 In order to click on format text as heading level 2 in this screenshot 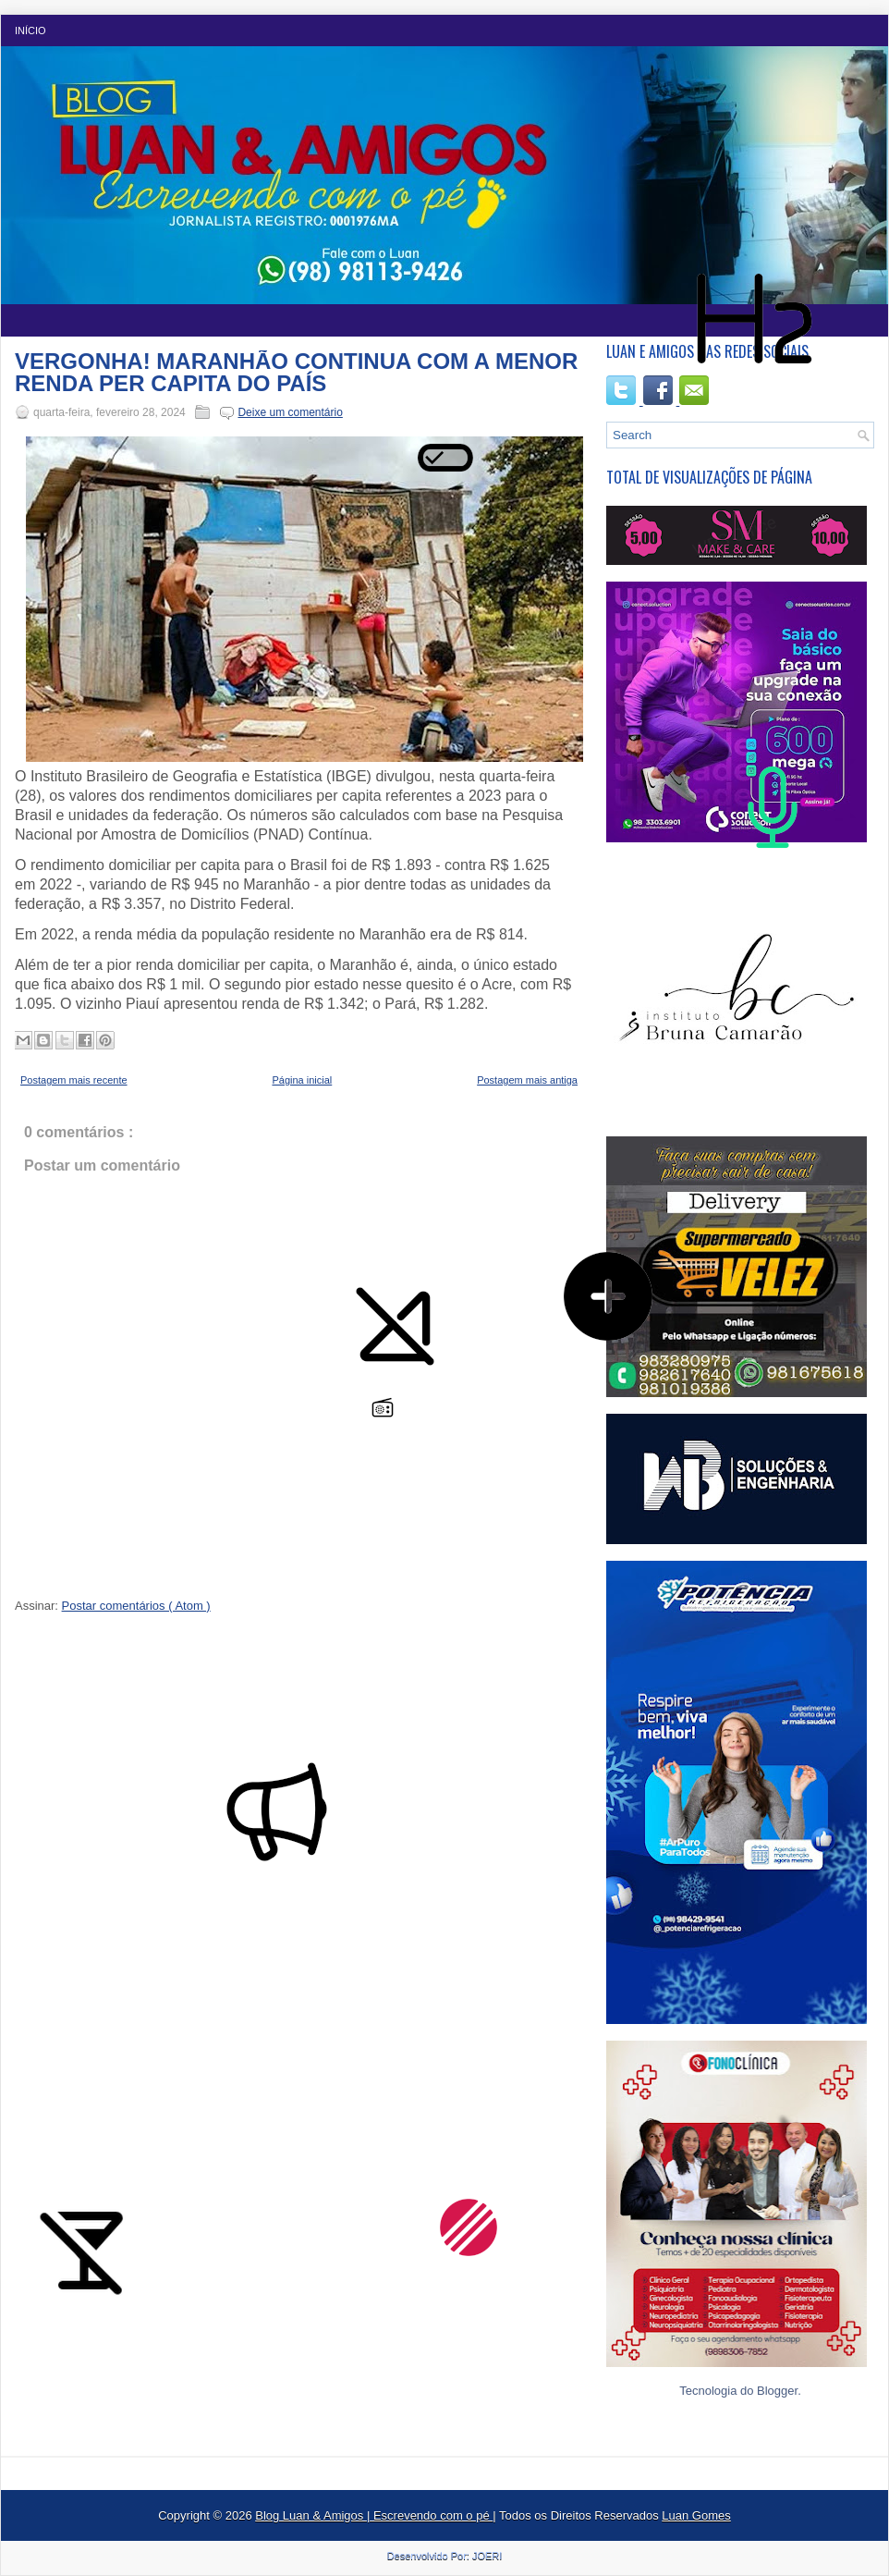, I will do `click(754, 318)`.